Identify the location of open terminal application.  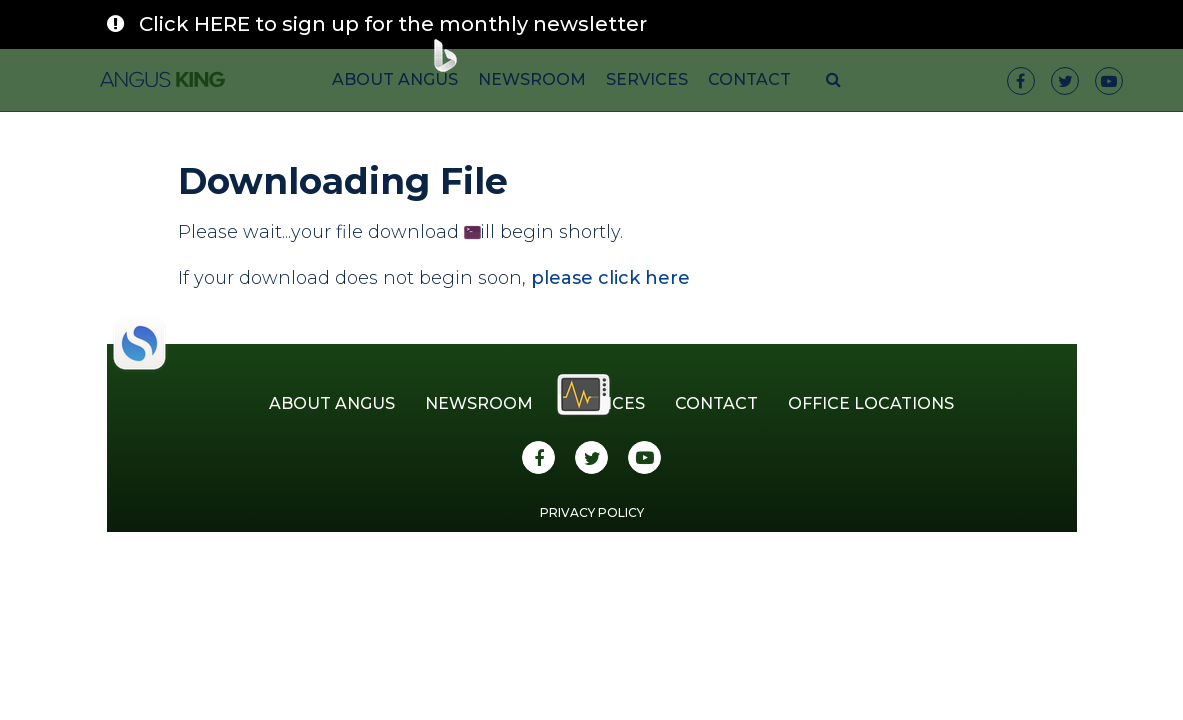
(472, 232).